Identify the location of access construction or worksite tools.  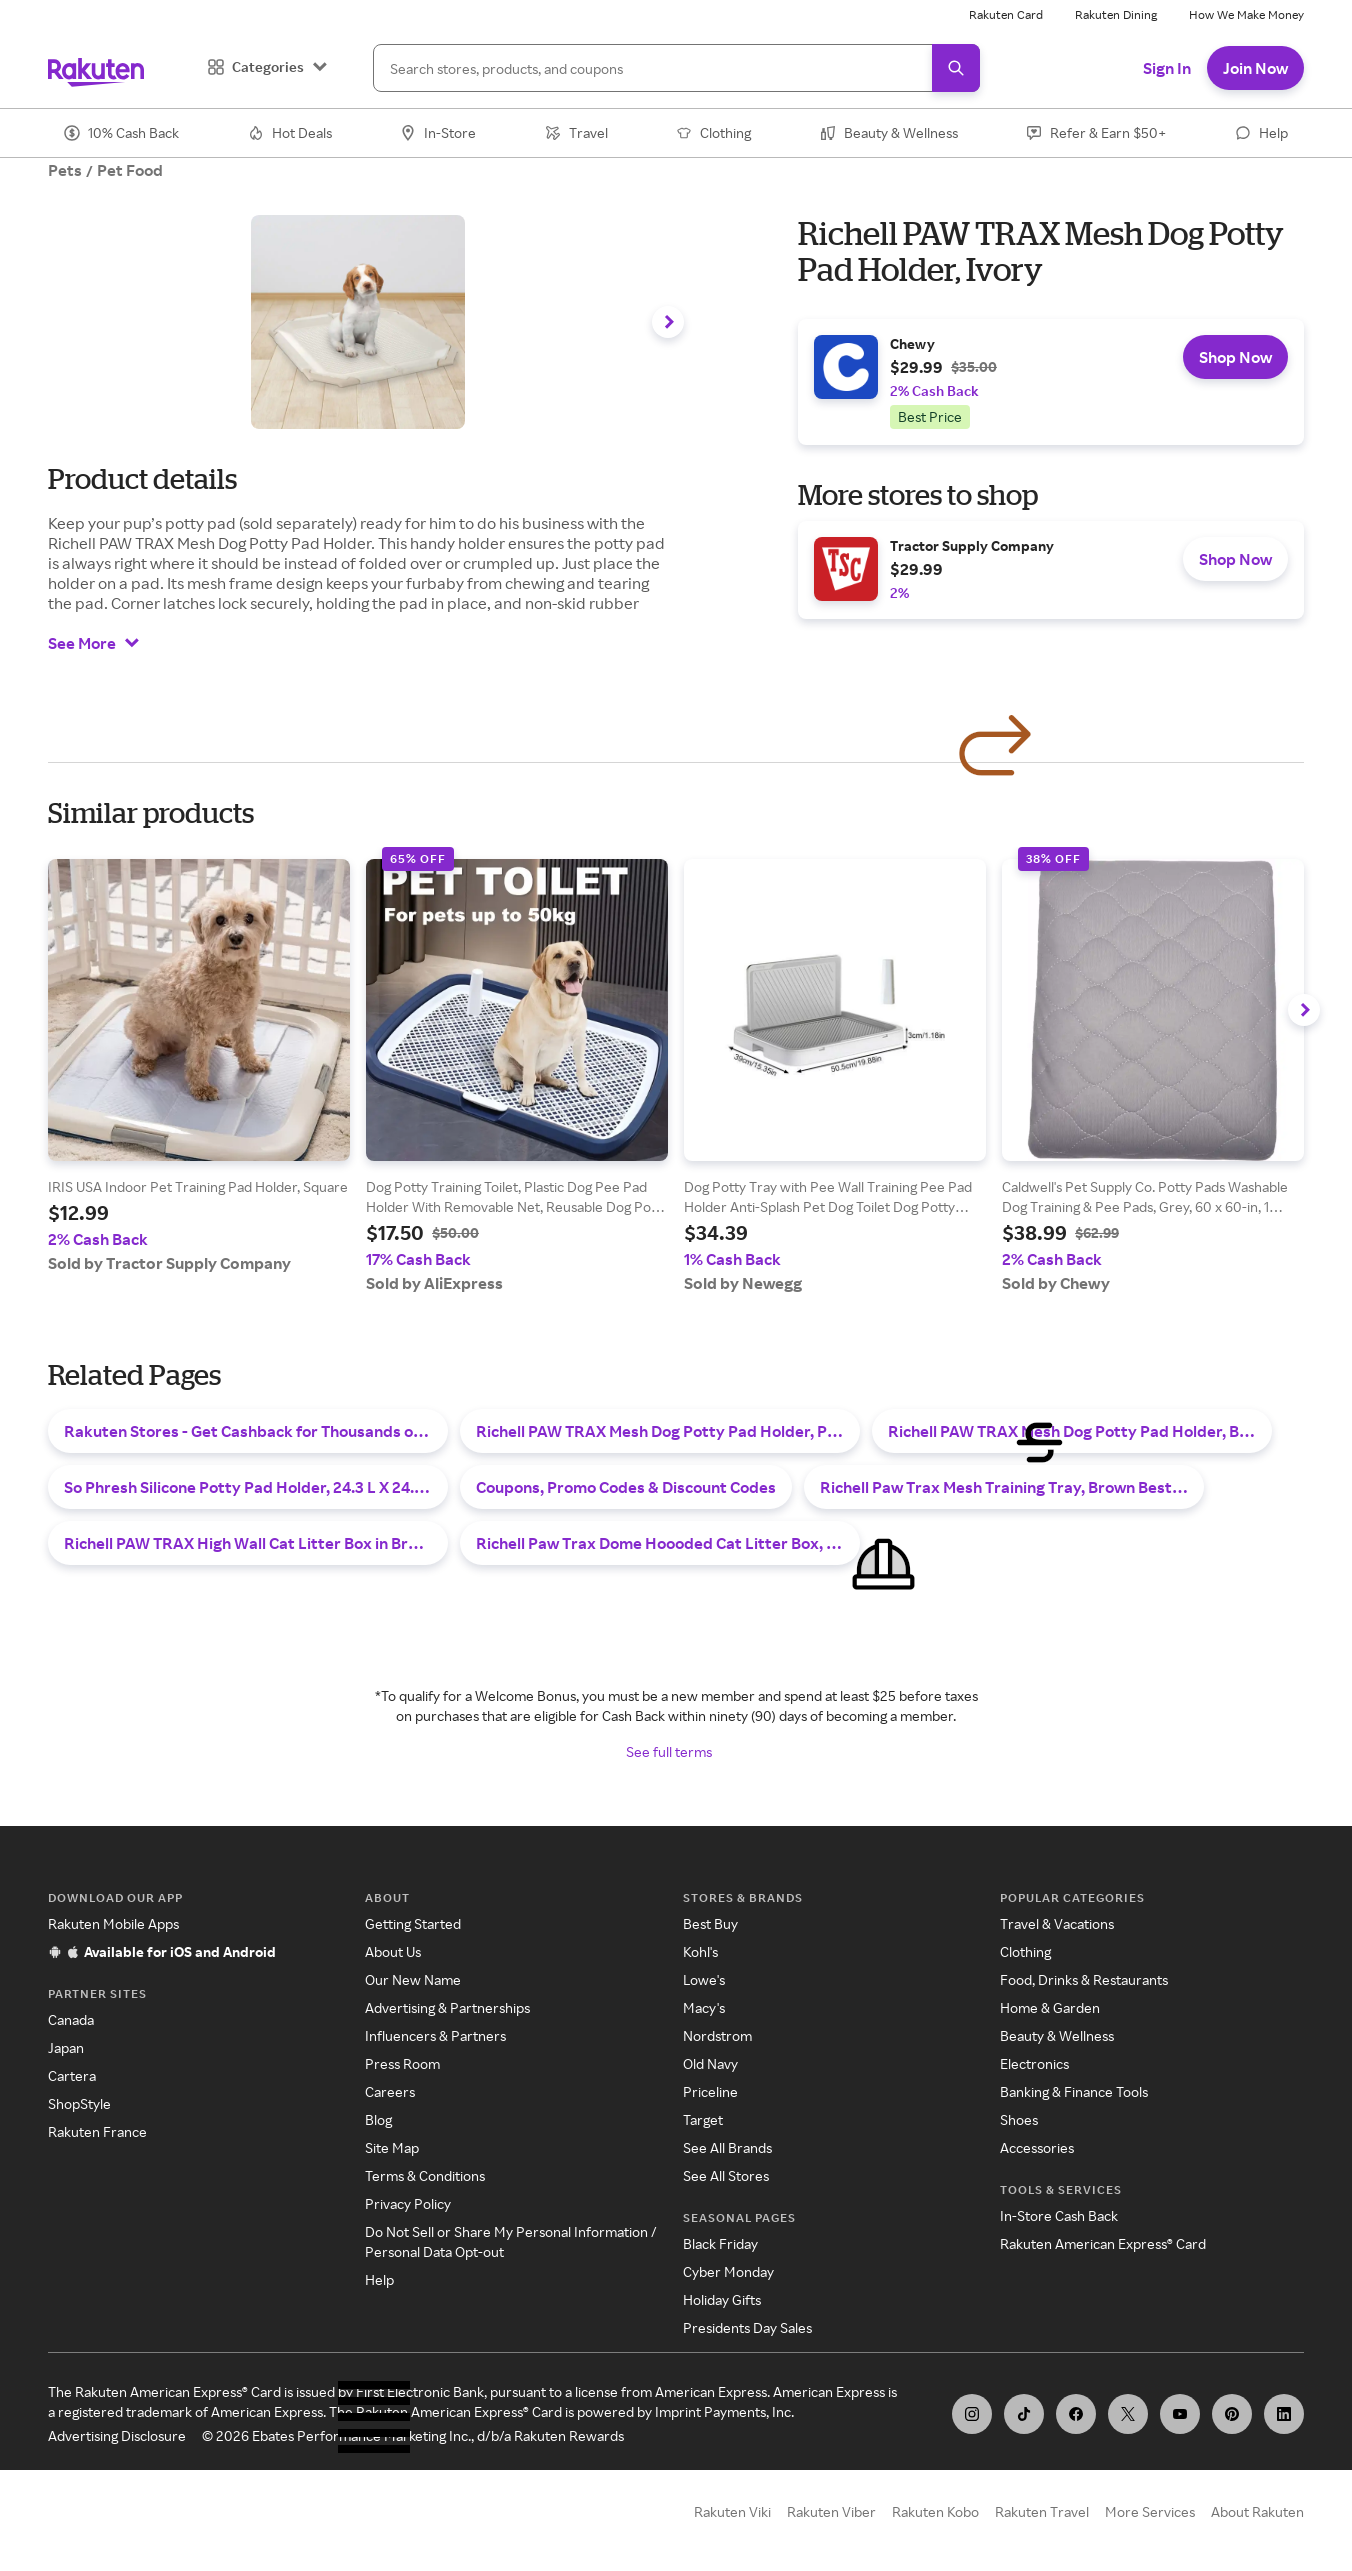
(883, 1567).